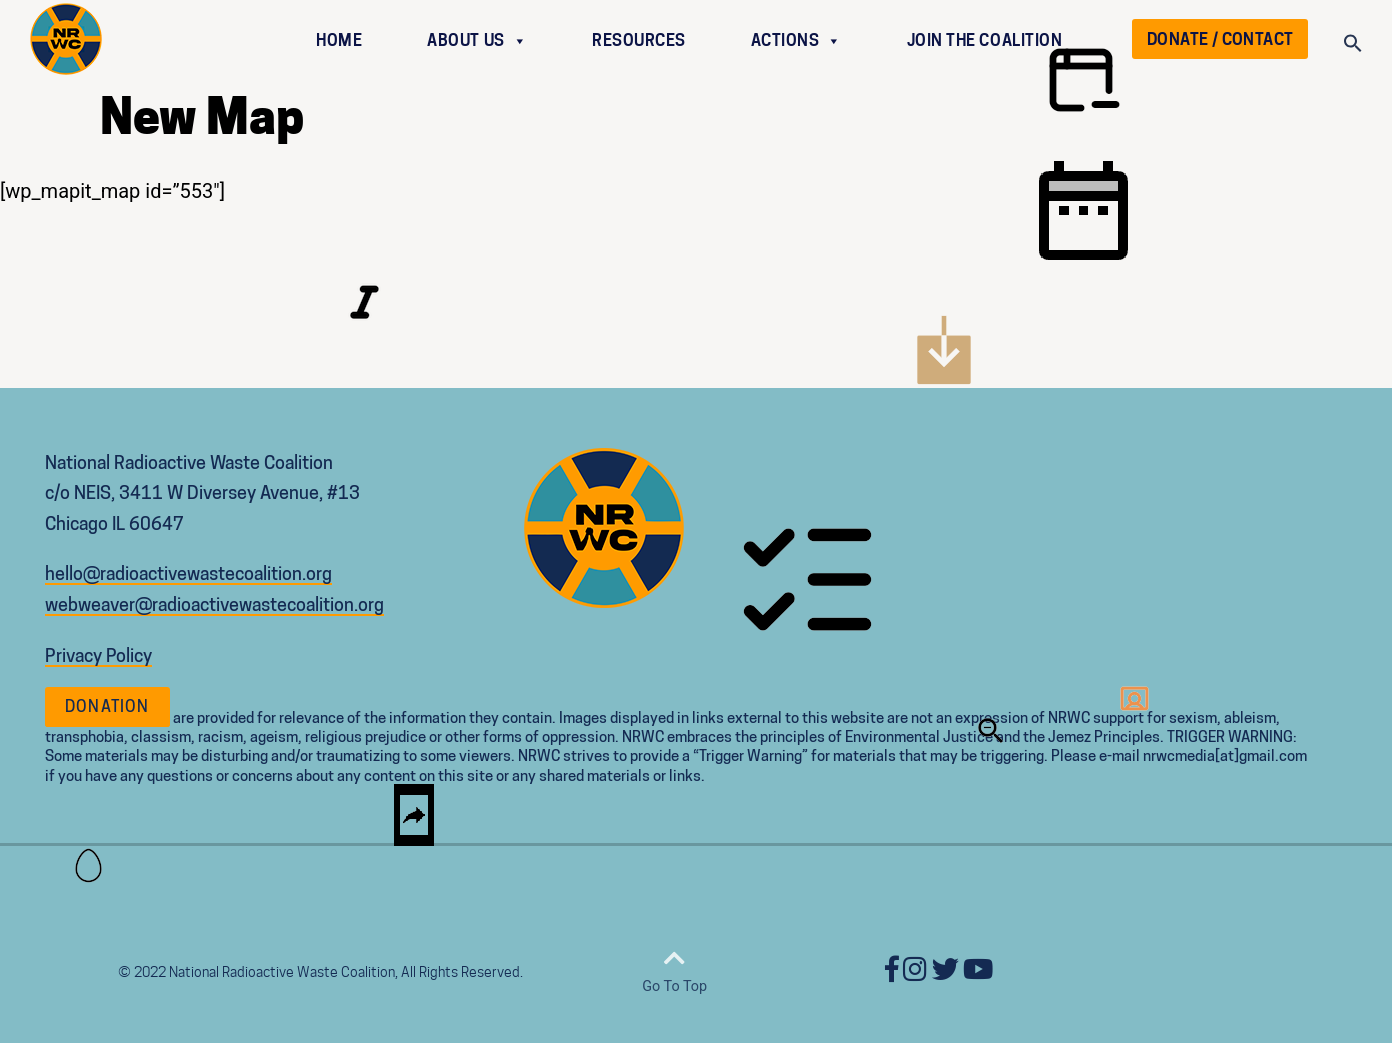 The image size is (1392, 1043). What do you see at coordinates (1083, 210) in the screenshot?
I see `select a date range` at bounding box center [1083, 210].